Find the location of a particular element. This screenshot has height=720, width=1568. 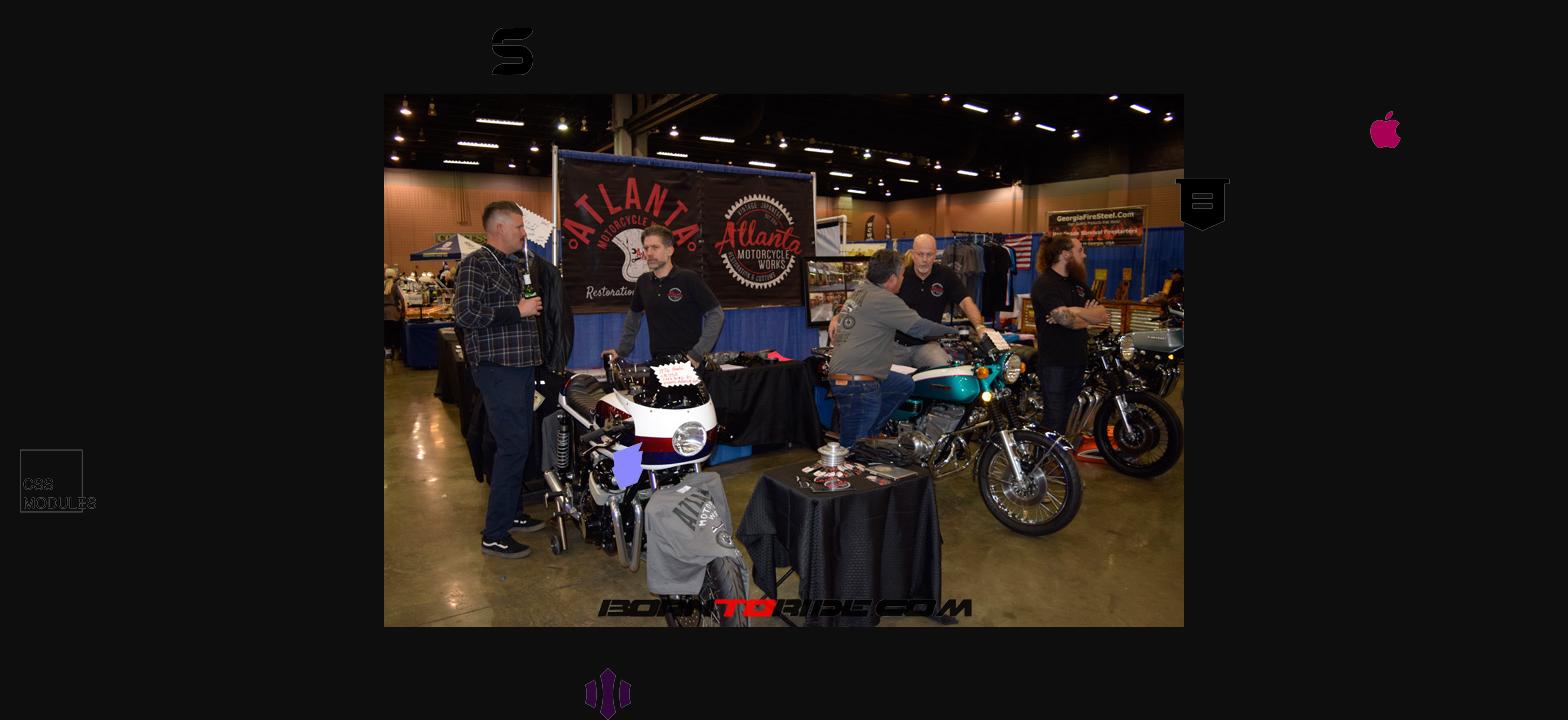

apple brand or product indicator is located at coordinates (1385, 129).